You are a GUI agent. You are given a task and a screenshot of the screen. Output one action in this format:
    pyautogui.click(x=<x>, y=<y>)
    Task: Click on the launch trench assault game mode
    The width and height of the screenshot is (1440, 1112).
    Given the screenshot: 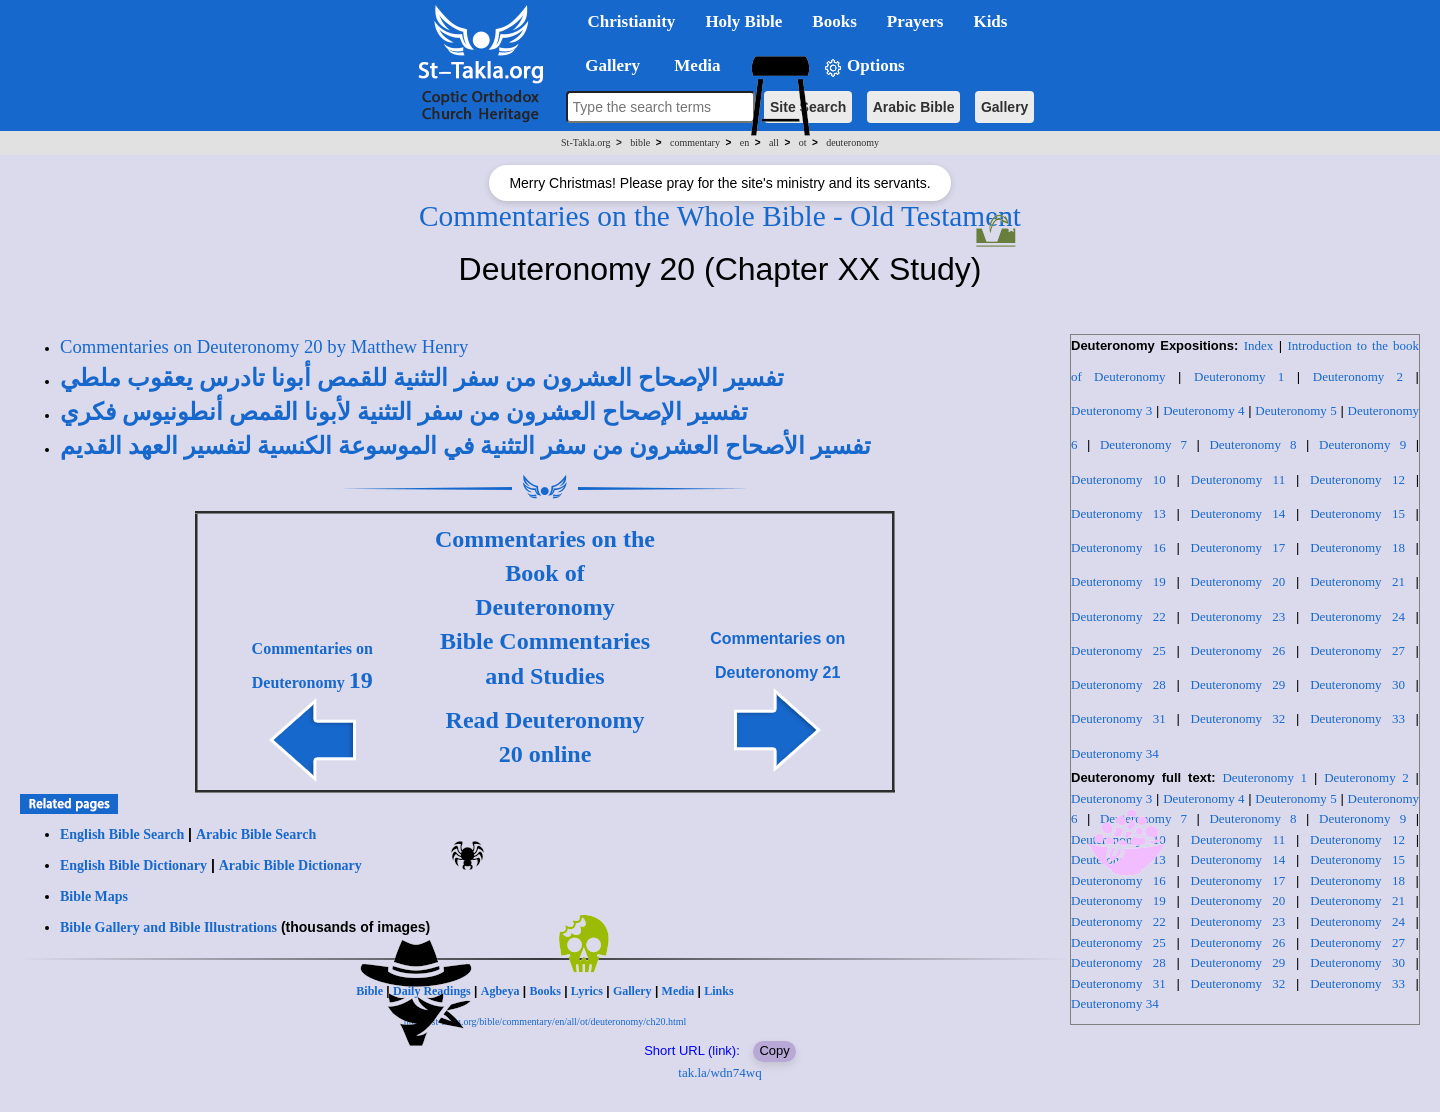 What is the action you would take?
    pyautogui.click(x=995, y=227)
    